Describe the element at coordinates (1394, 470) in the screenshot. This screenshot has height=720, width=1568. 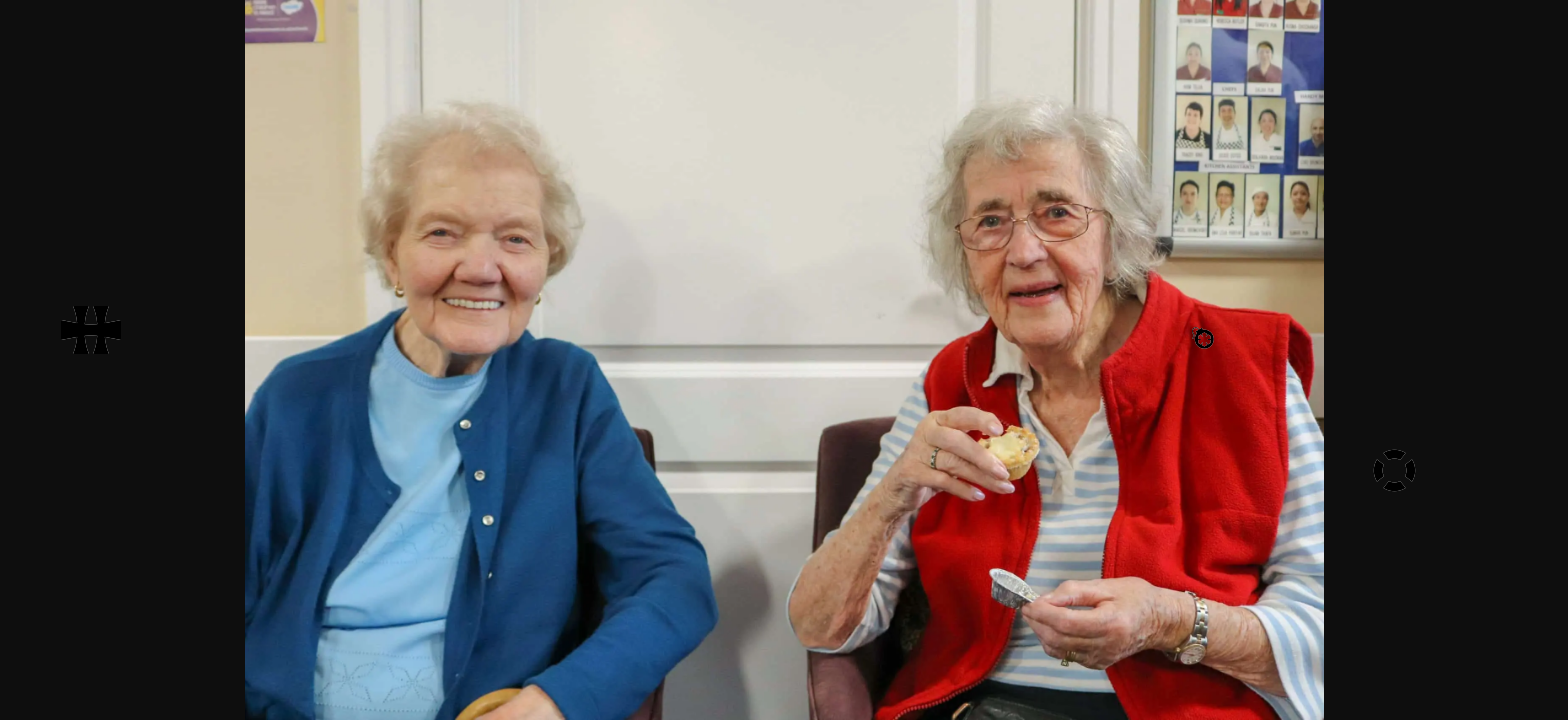
I see `access help or support center` at that location.